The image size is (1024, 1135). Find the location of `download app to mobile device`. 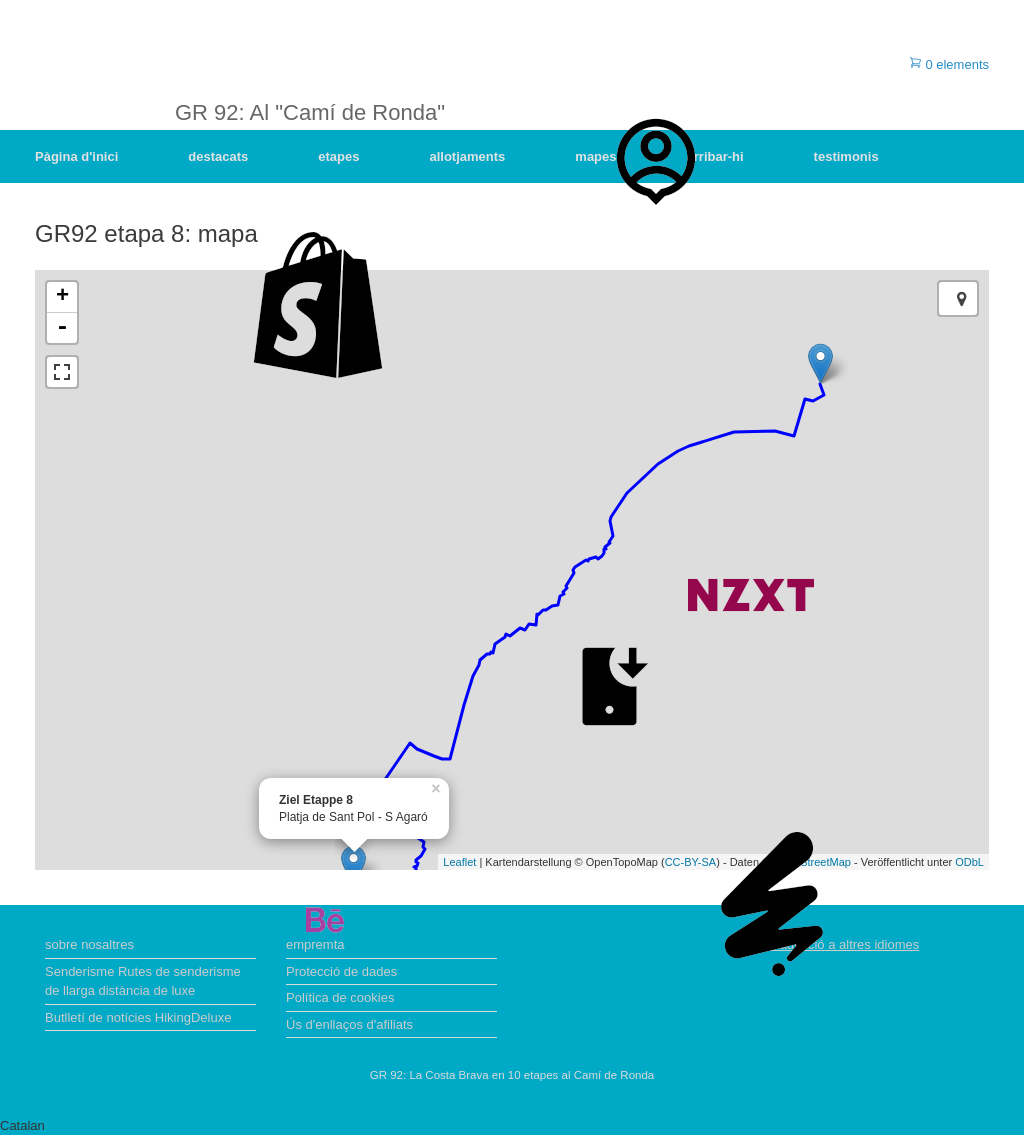

download app to mobile device is located at coordinates (609, 686).